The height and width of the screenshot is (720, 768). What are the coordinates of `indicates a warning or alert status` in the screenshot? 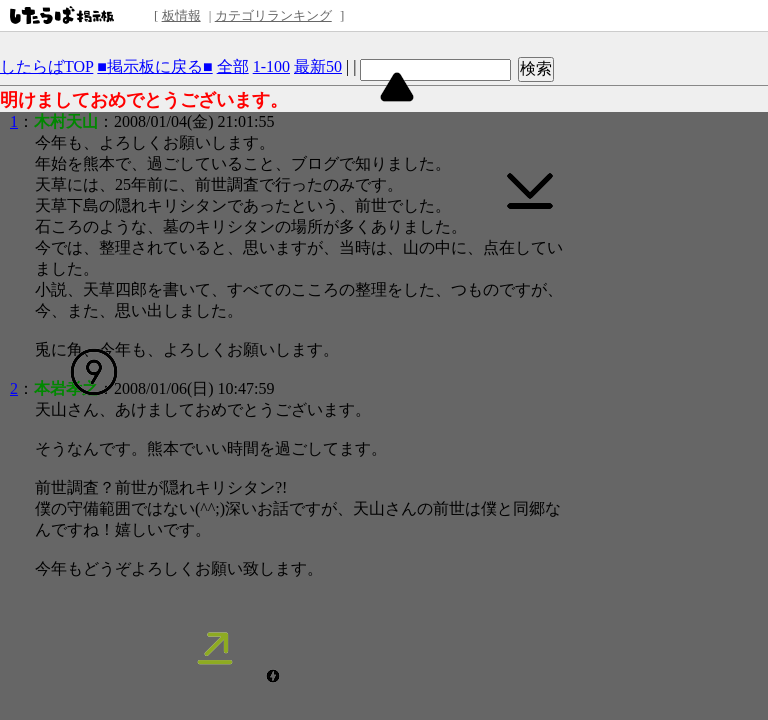 It's located at (397, 88).